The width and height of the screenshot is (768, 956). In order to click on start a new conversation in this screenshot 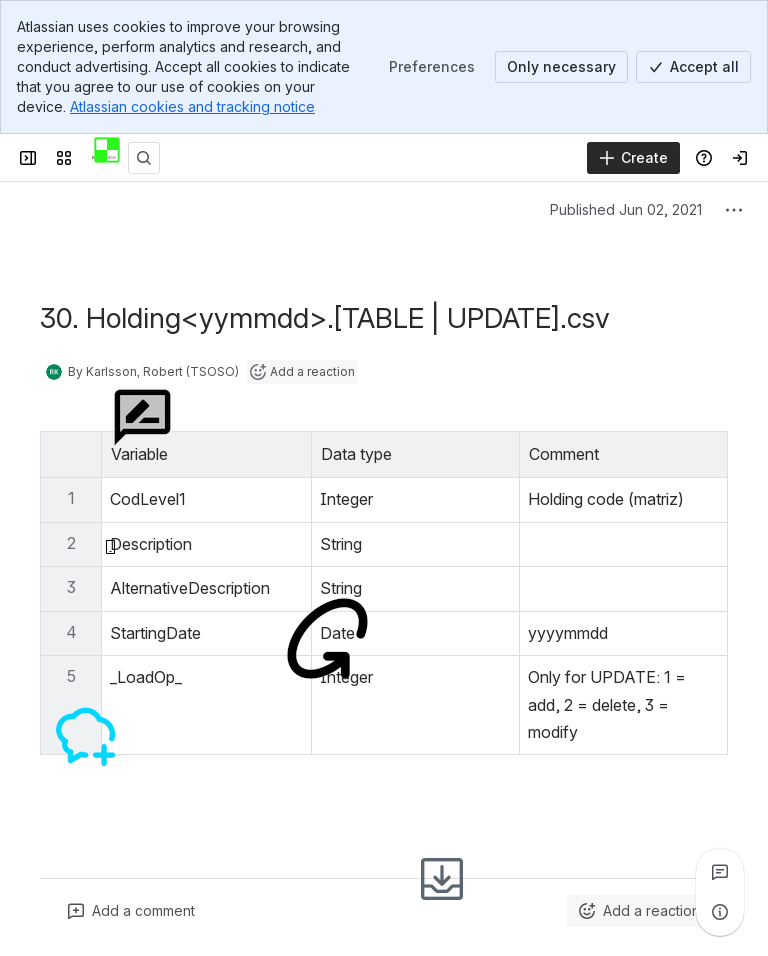, I will do `click(84, 735)`.